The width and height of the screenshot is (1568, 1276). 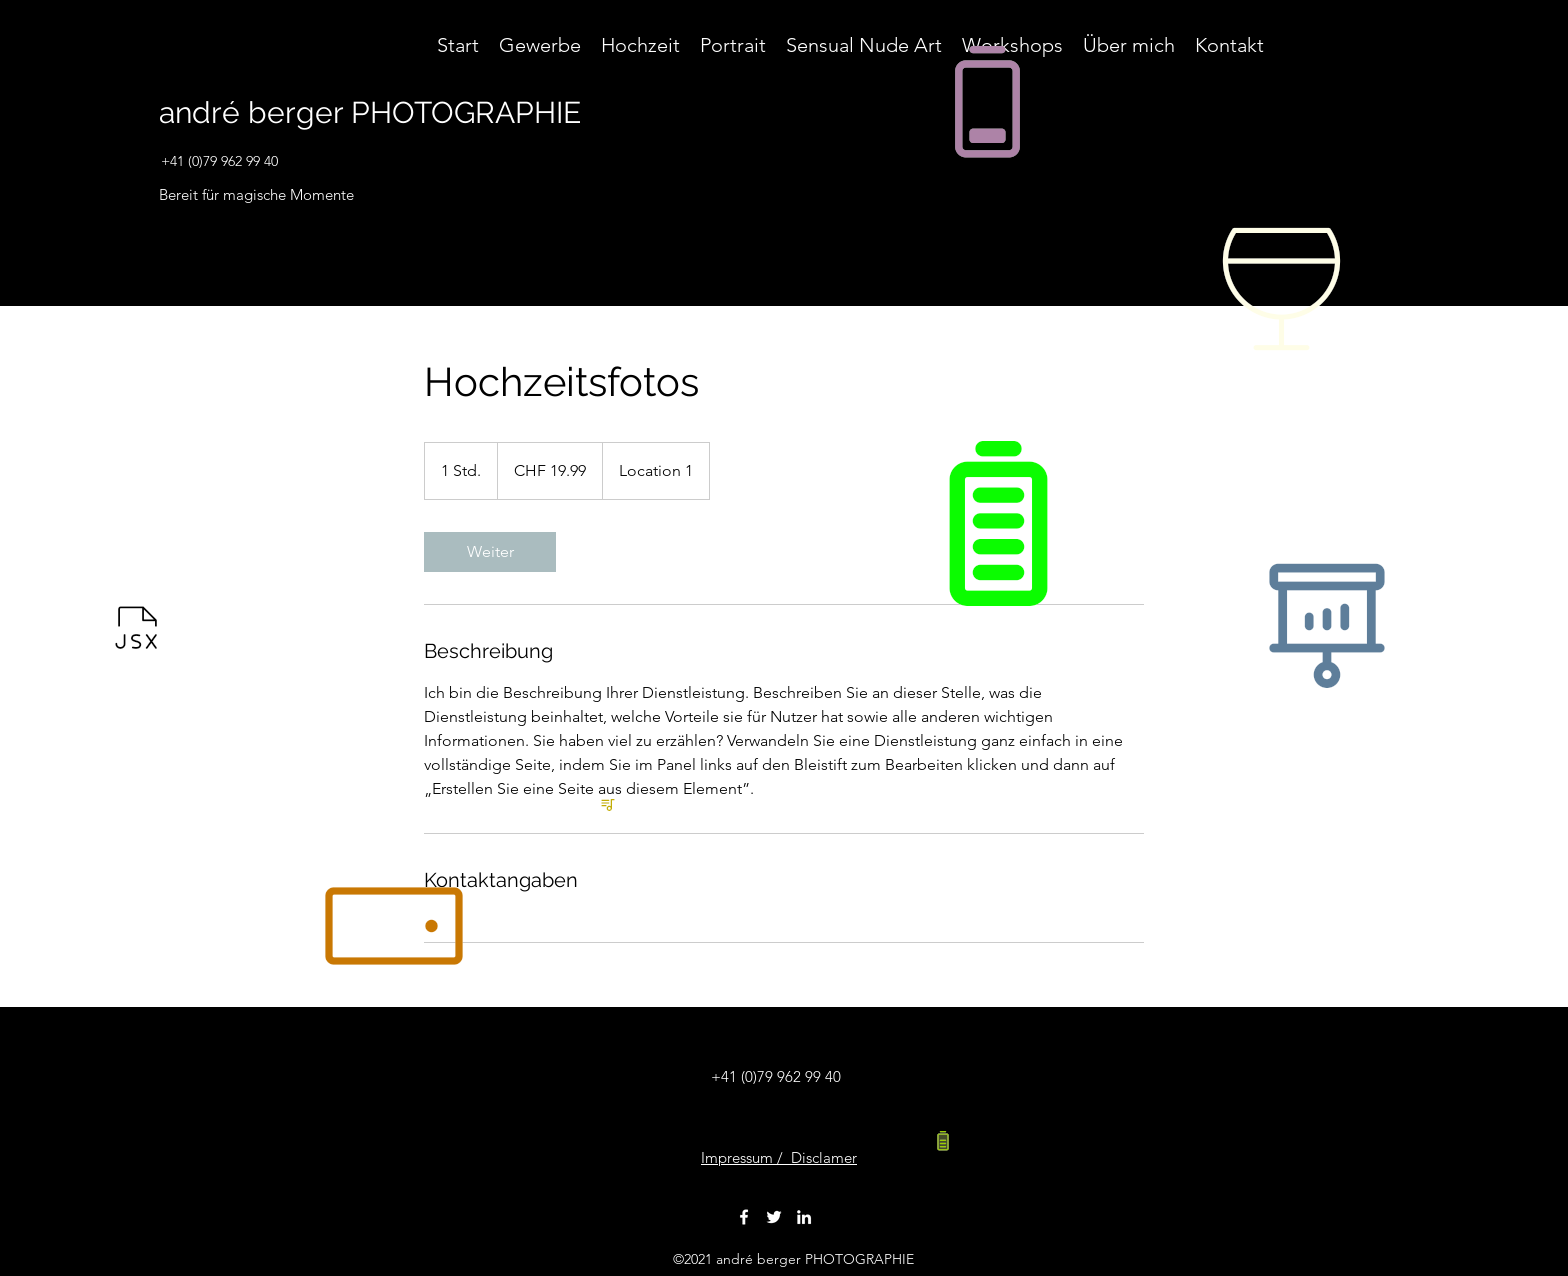 What do you see at coordinates (987, 103) in the screenshot?
I see `indicates low battery level` at bounding box center [987, 103].